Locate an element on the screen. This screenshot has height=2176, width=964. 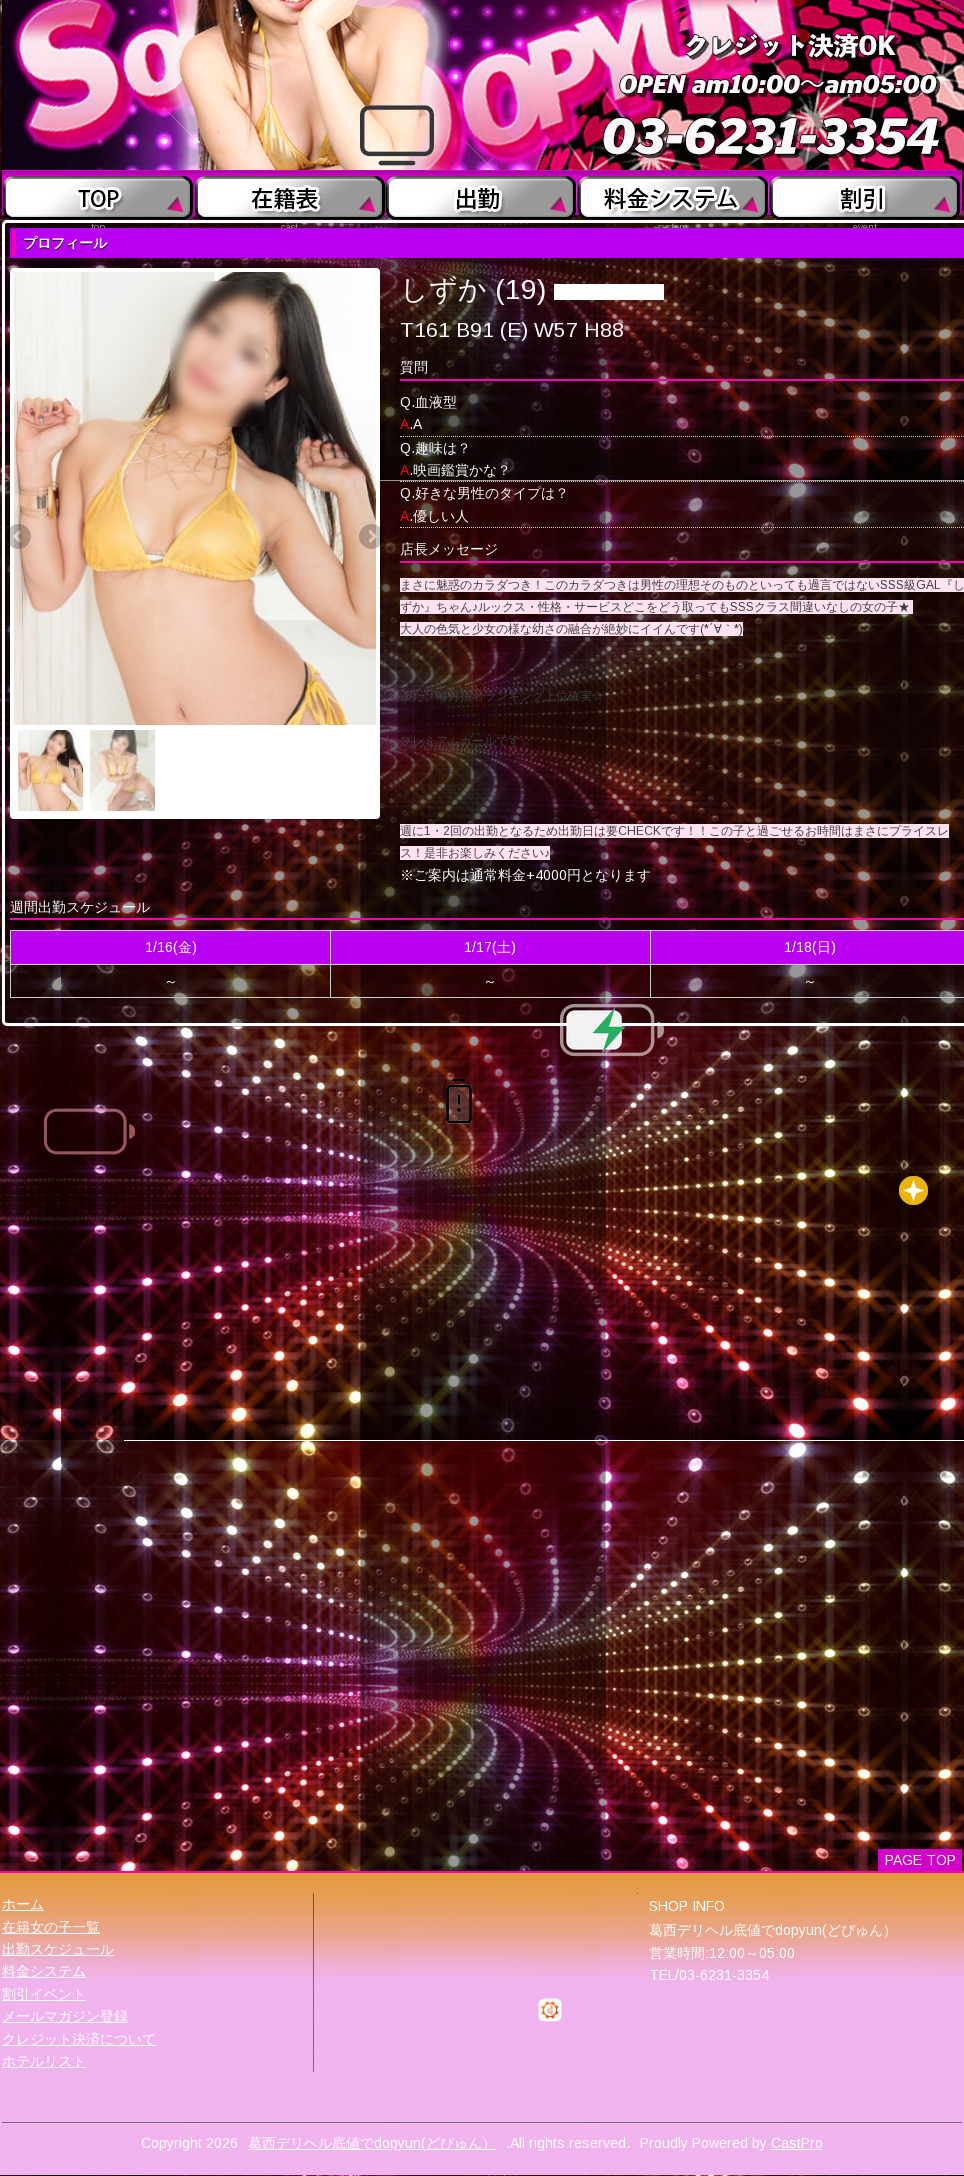
battery at 60% and currently charging is located at coordinates (612, 1030).